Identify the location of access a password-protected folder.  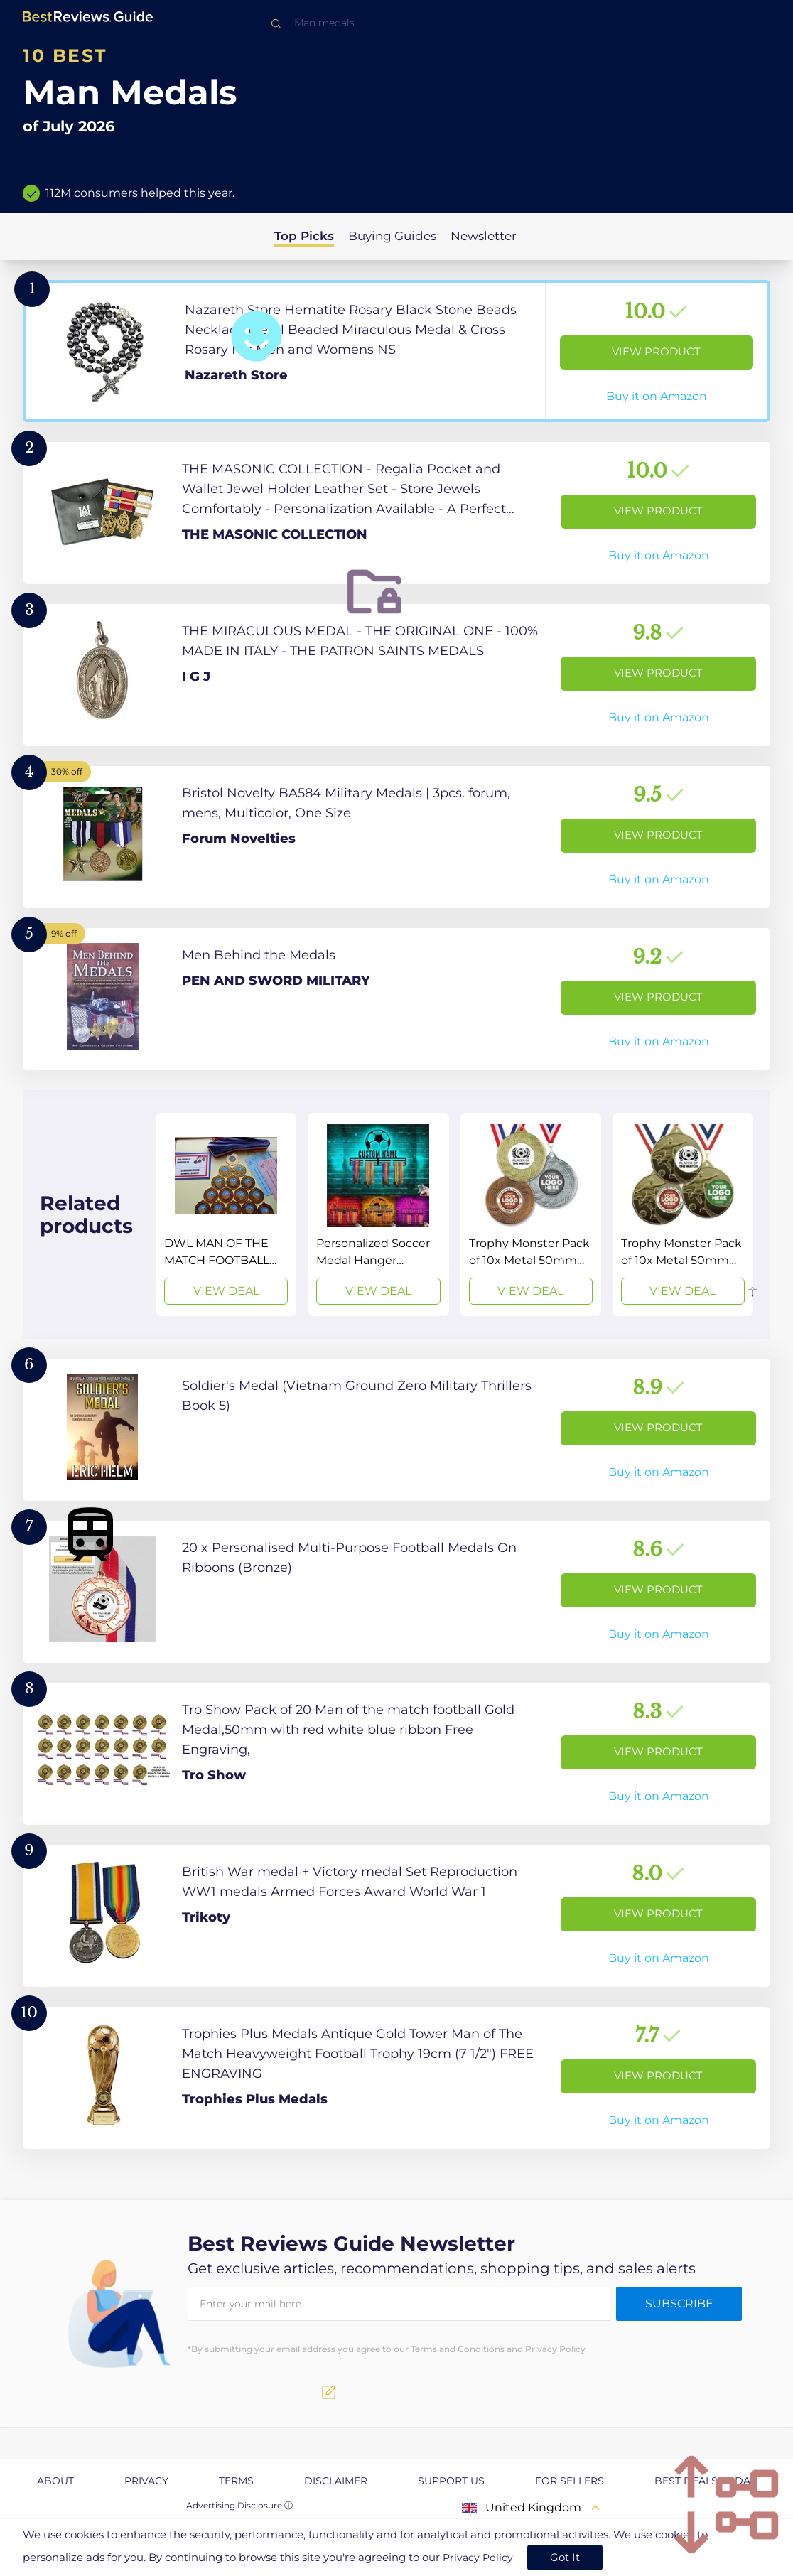
(374, 591).